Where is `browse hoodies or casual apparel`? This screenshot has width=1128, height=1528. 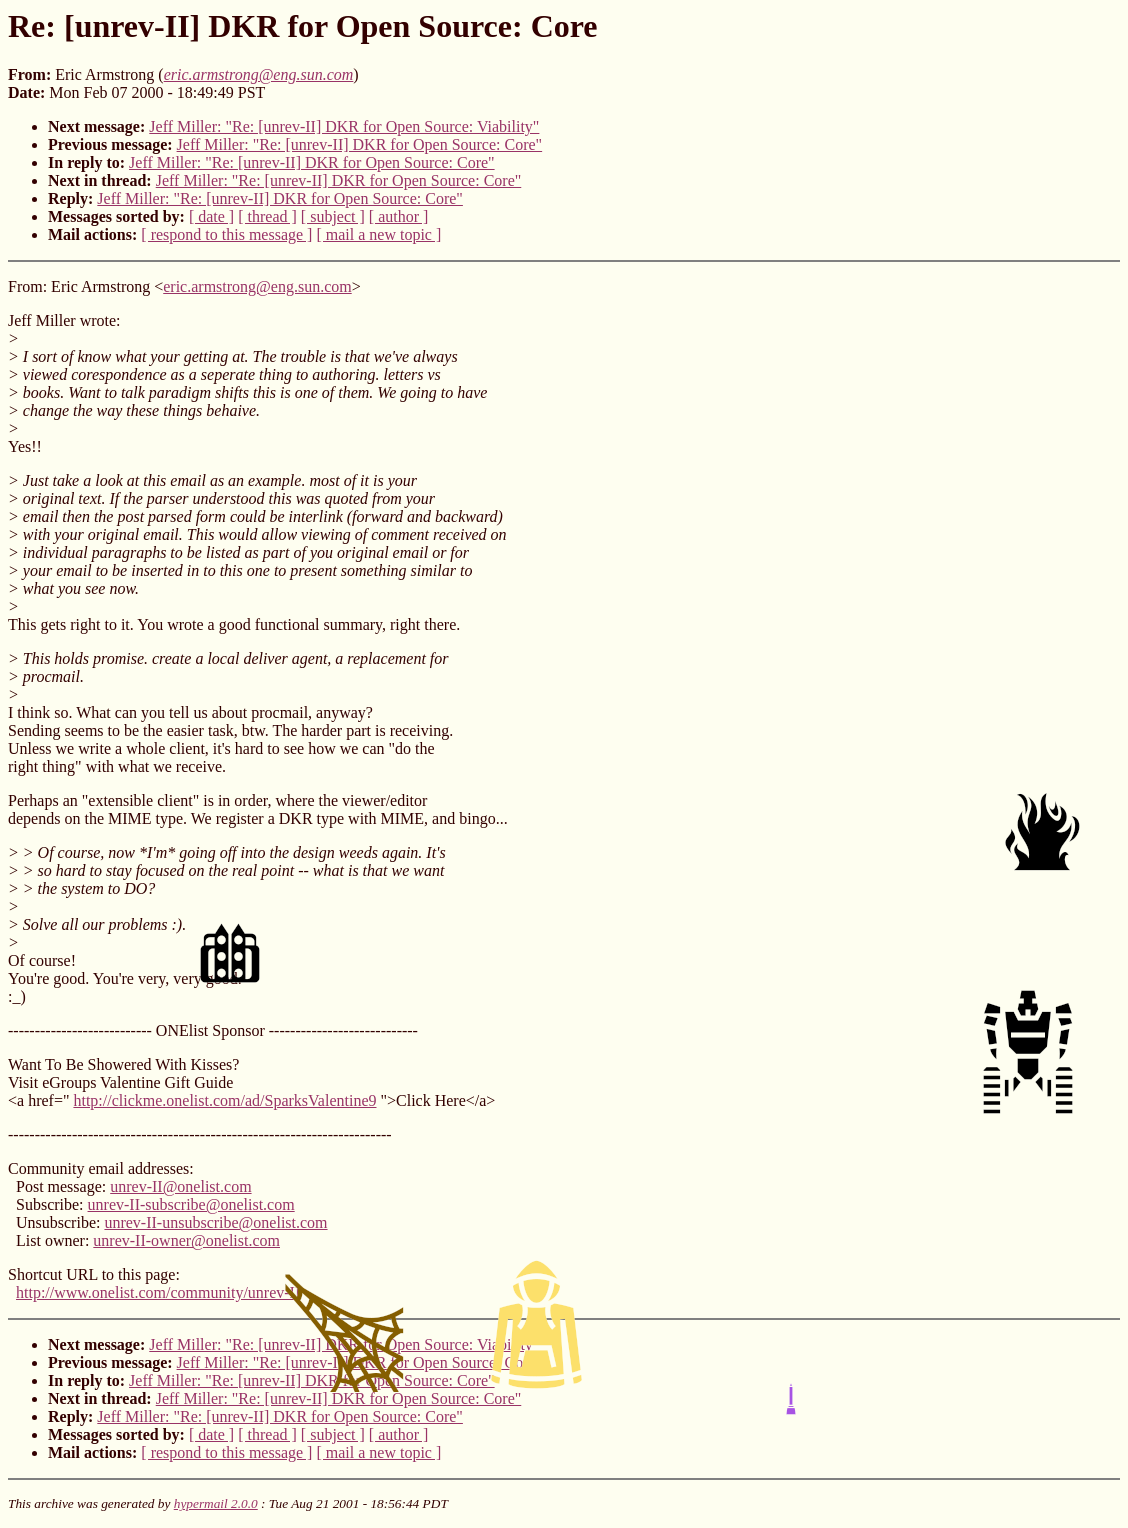
browse hoodies or casual apparel is located at coordinates (536, 1323).